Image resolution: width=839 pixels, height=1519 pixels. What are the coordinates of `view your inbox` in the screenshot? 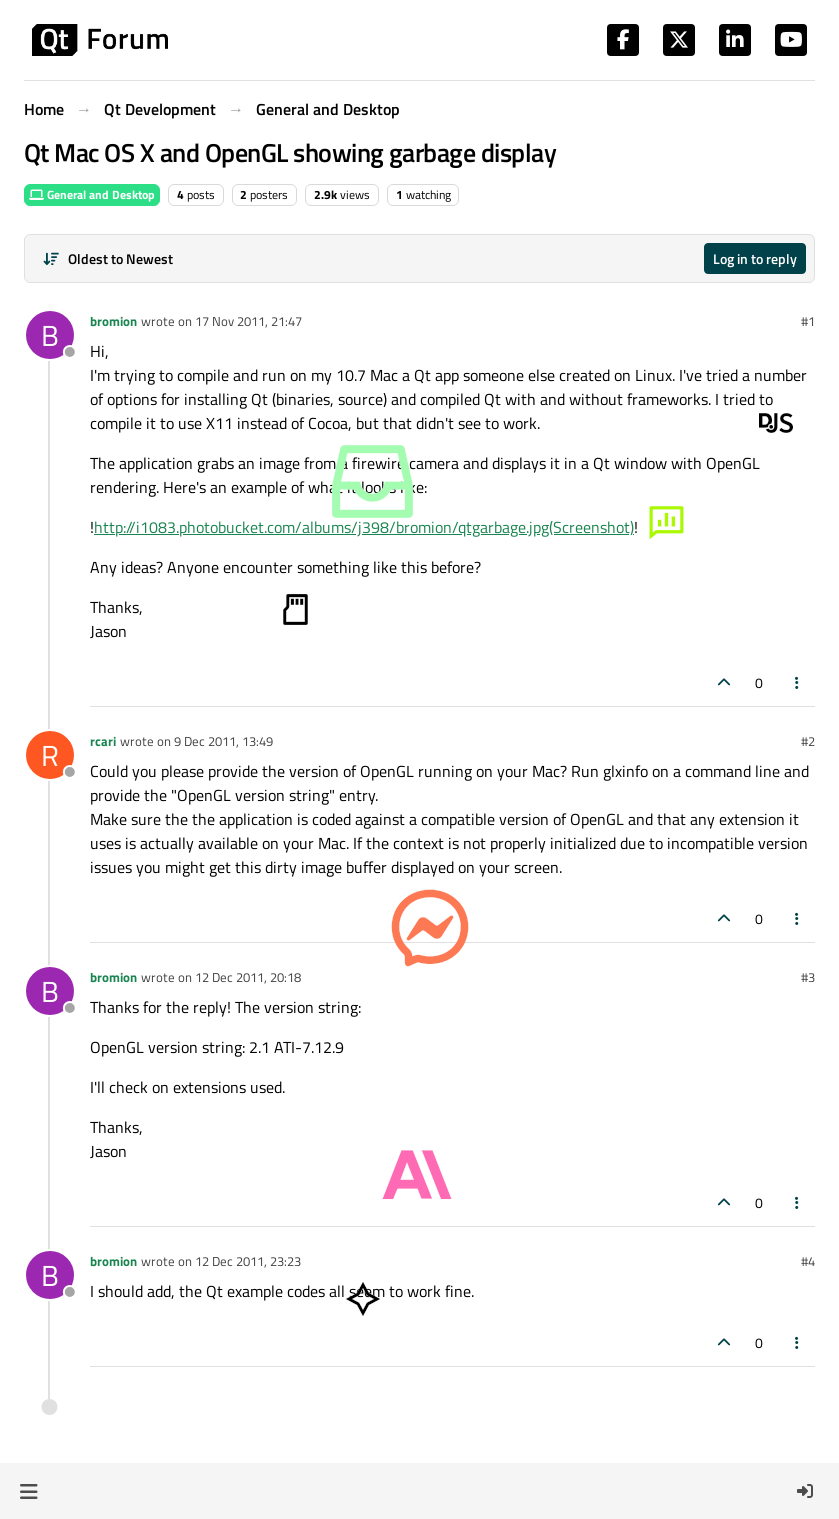 It's located at (372, 481).